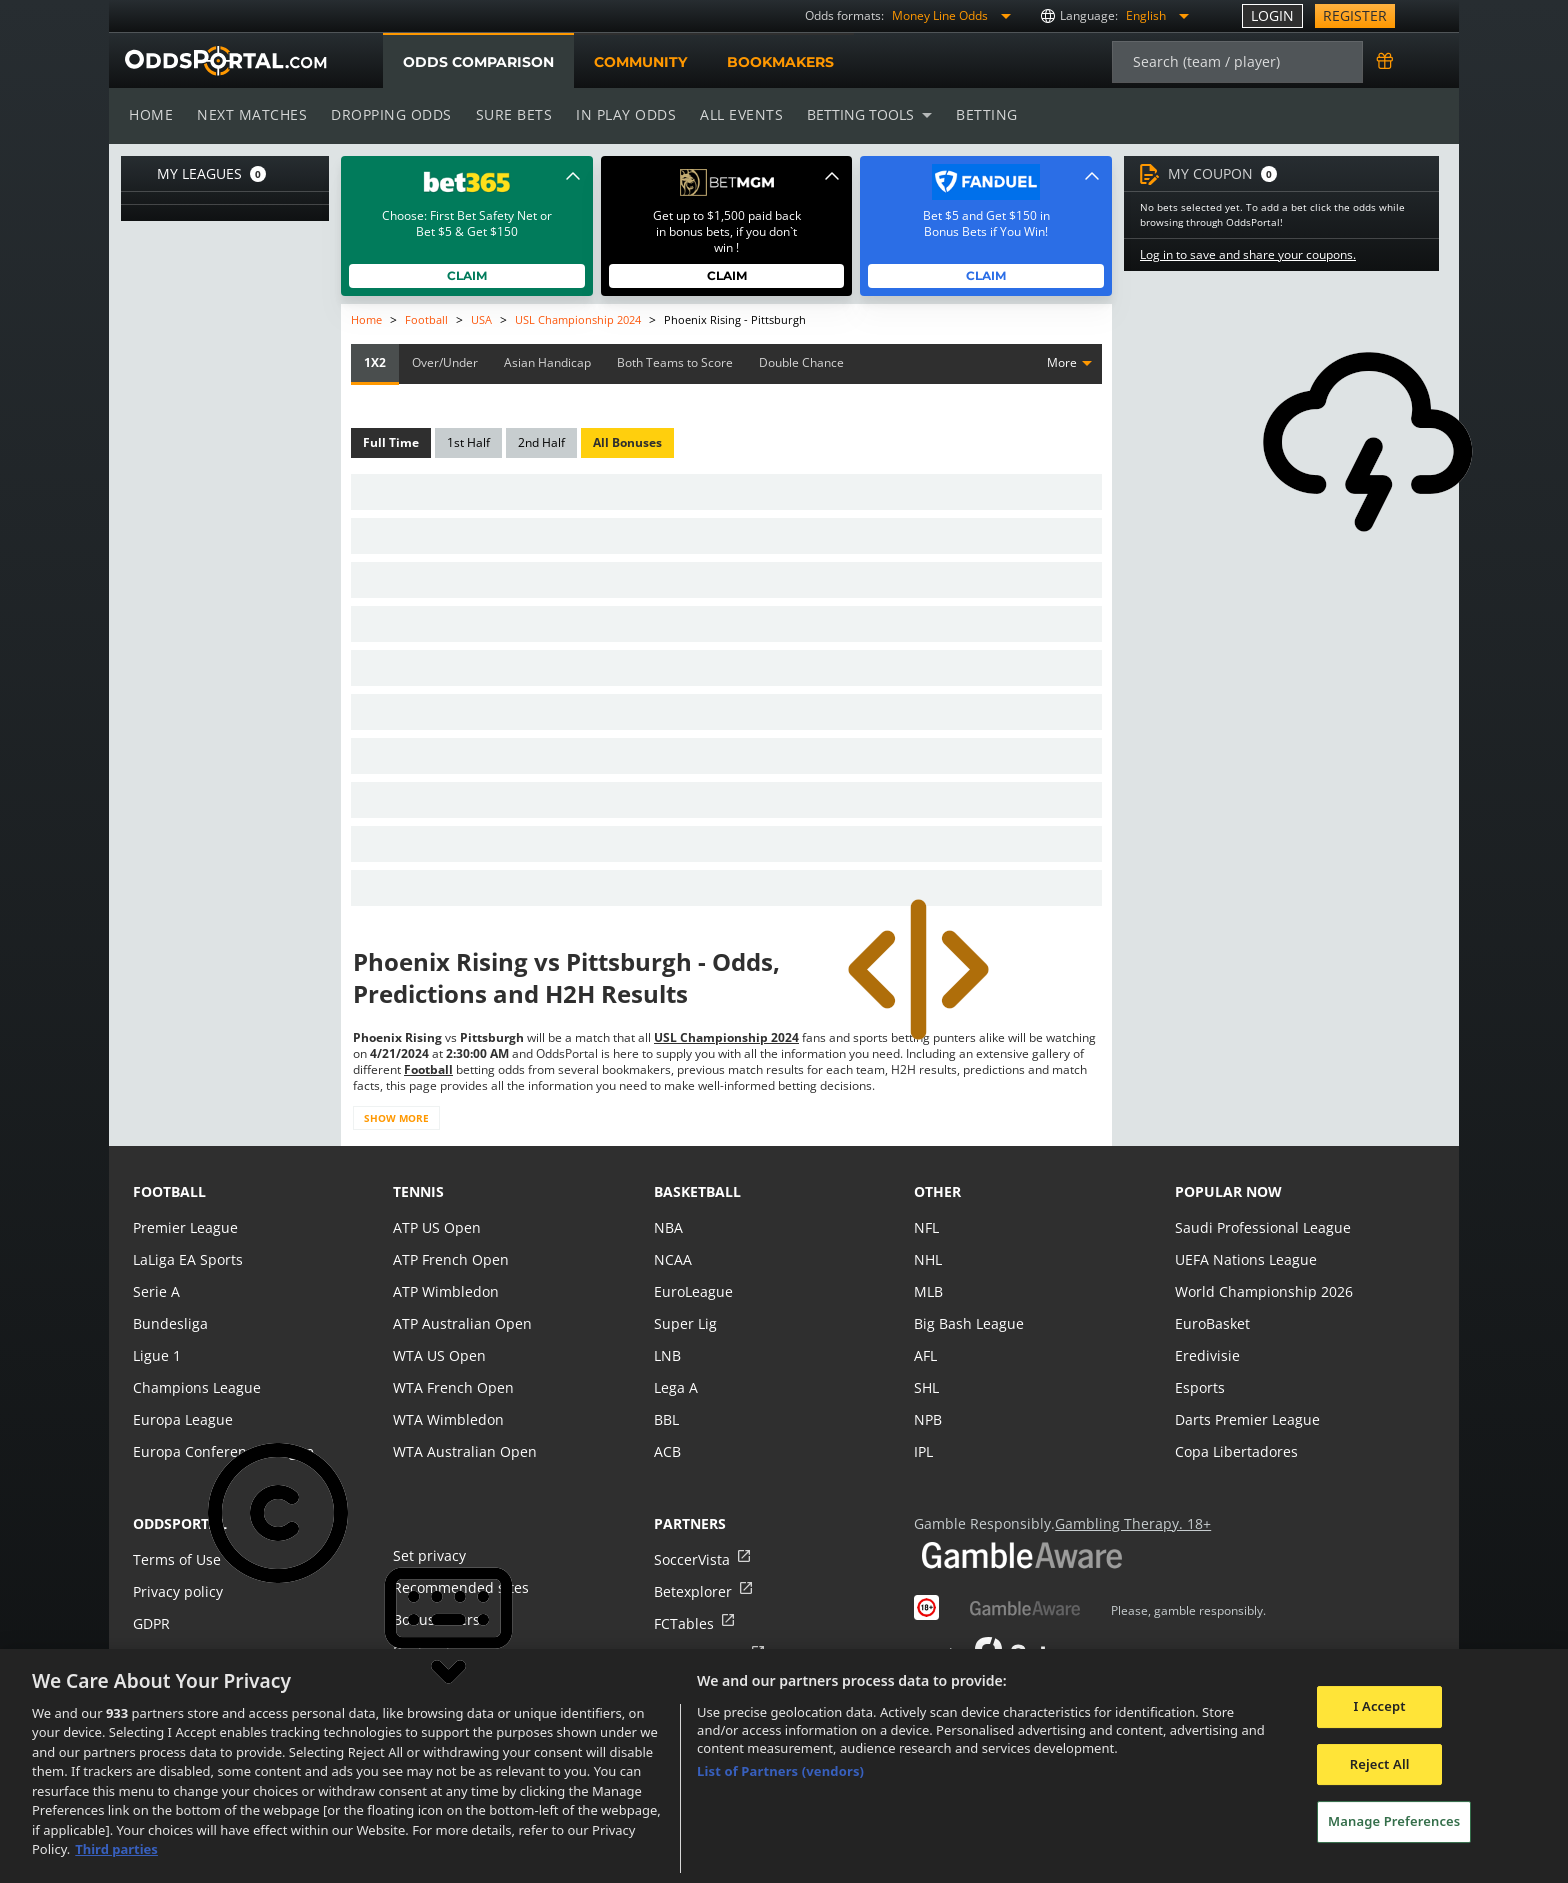  Describe the element at coordinates (1364, 428) in the screenshot. I see `indicates stormy weather conditions` at that location.